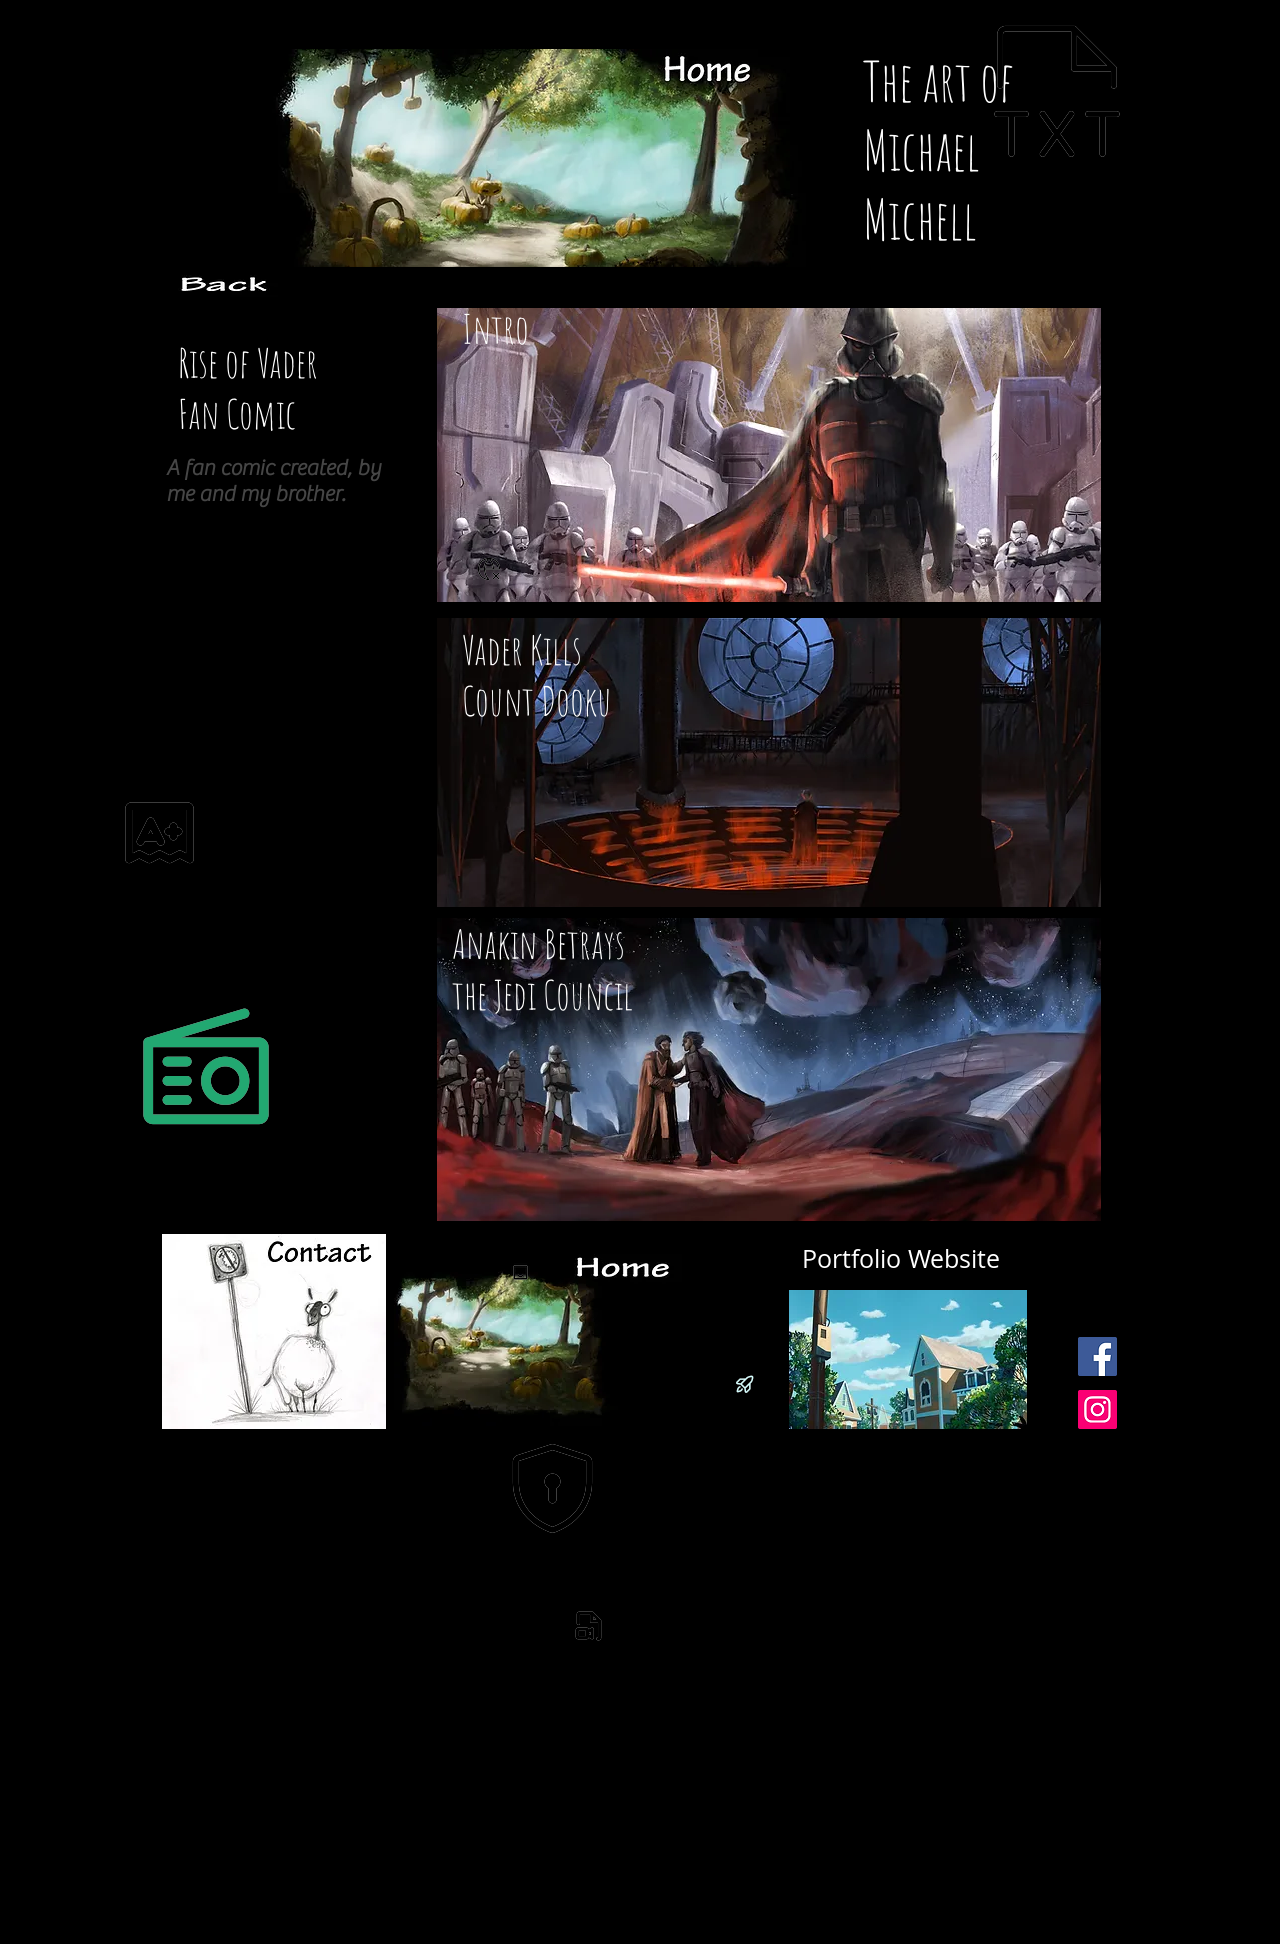  What do you see at coordinates (552, 1487) in the screenshot?
I see `view security or privacy settings` at bounding box center [552, 1487].